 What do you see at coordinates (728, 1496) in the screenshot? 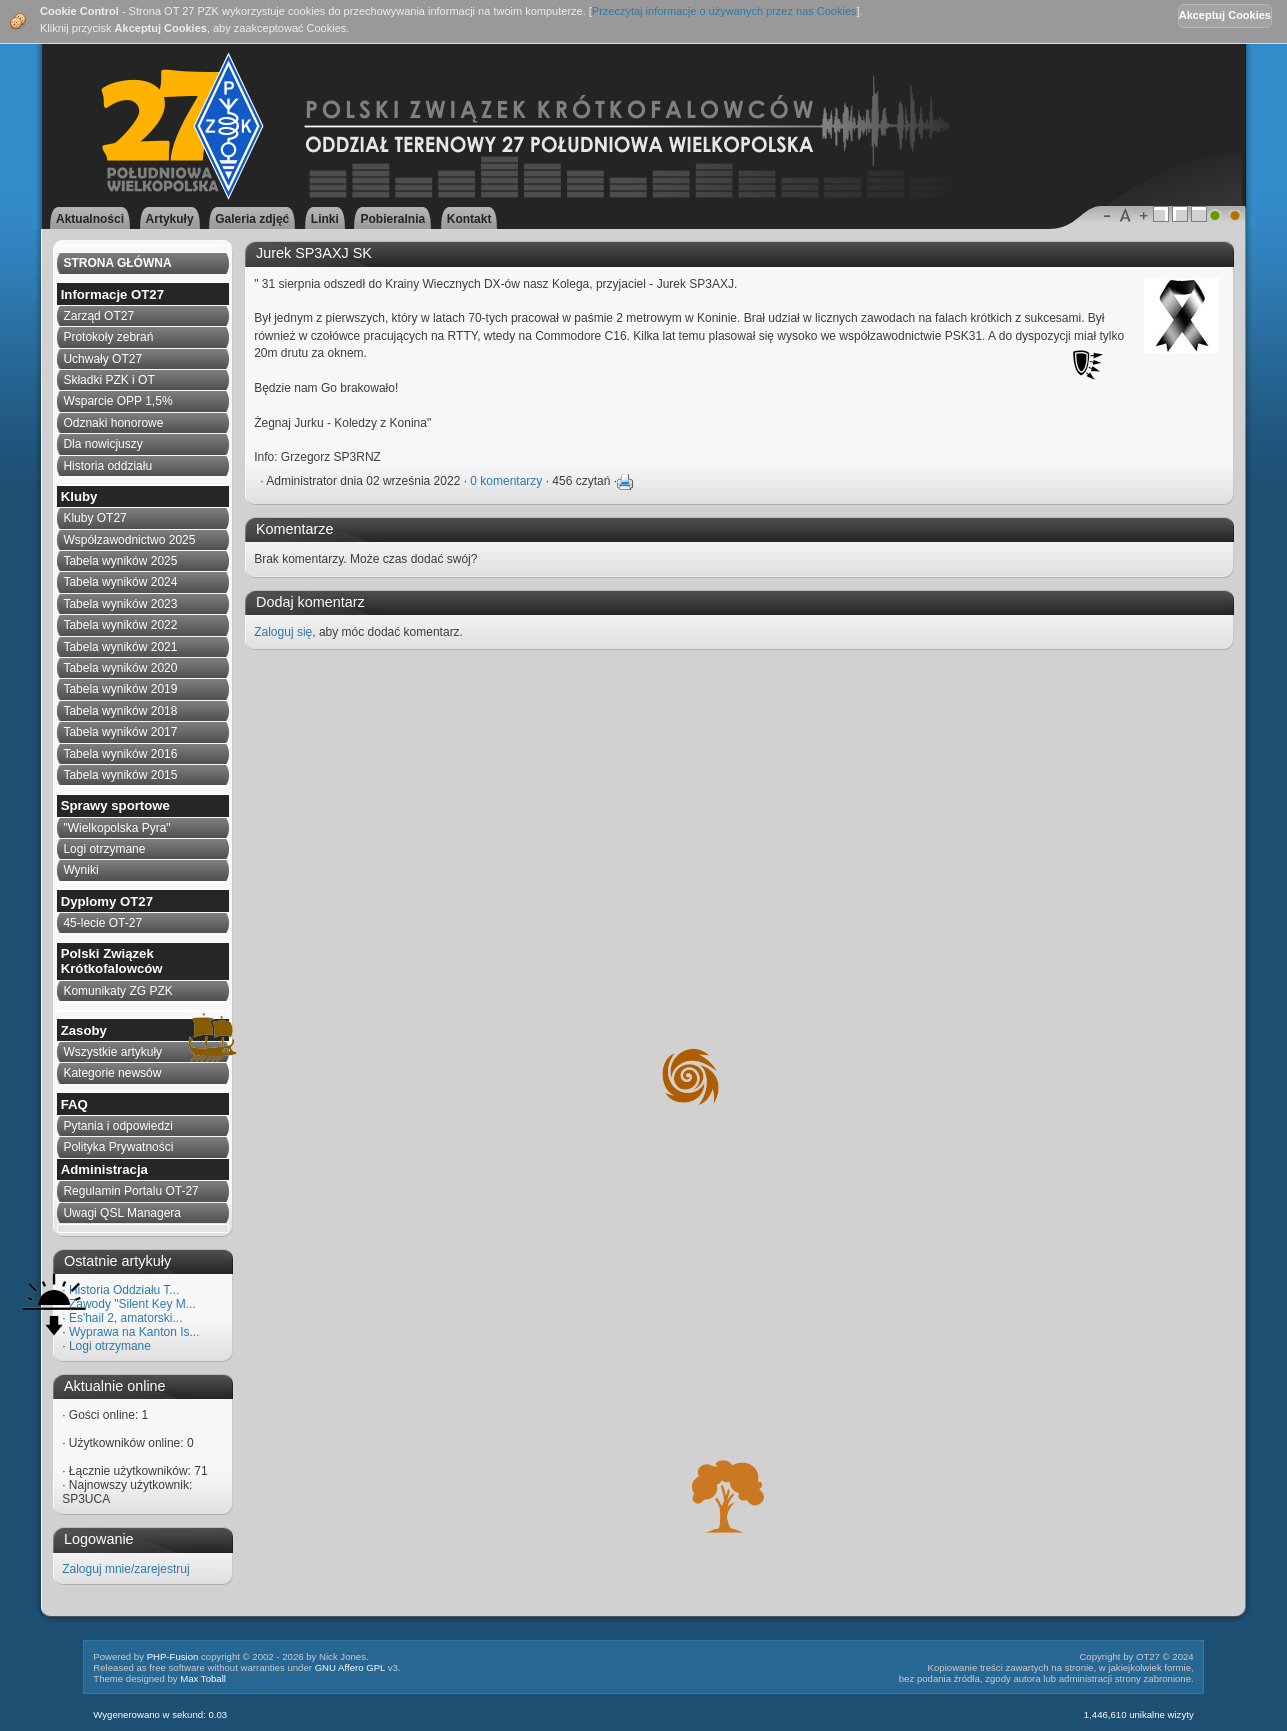
I see `select beech tree type in a nature or forestry game` at bounding box center [728, 1496].